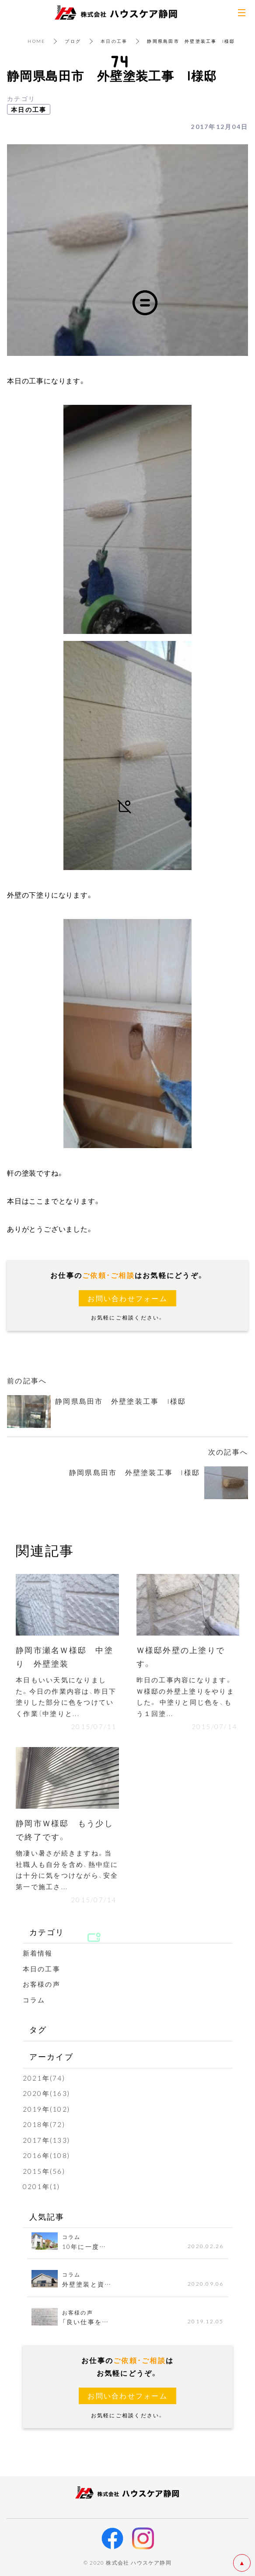 The image size is (255, 2576). What do you see at coordinates (124, 807) in the screenshot?
I see `mute or disable notifications` at bounding box center [124, 807].